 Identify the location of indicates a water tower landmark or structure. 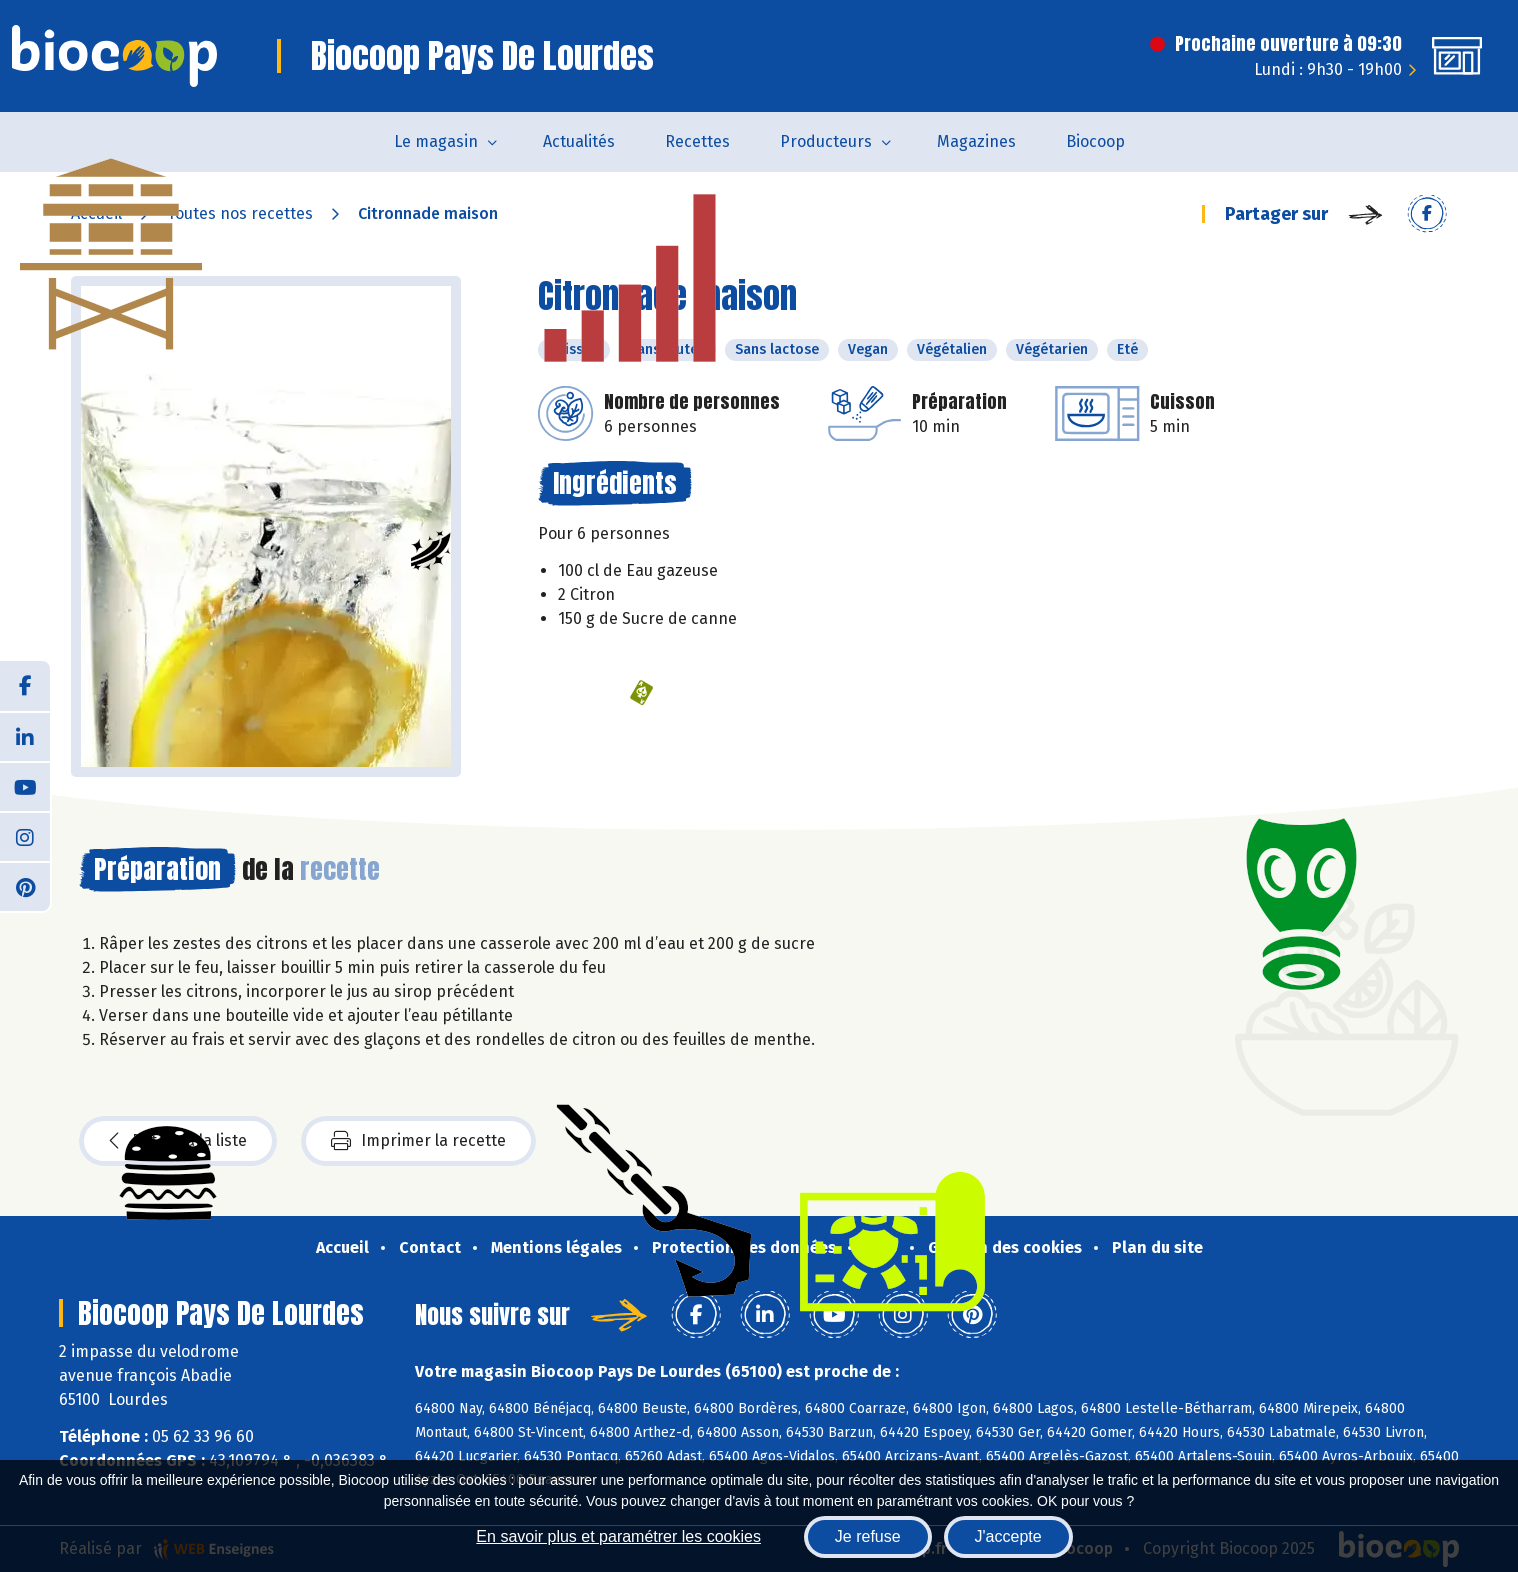
(111, 252).